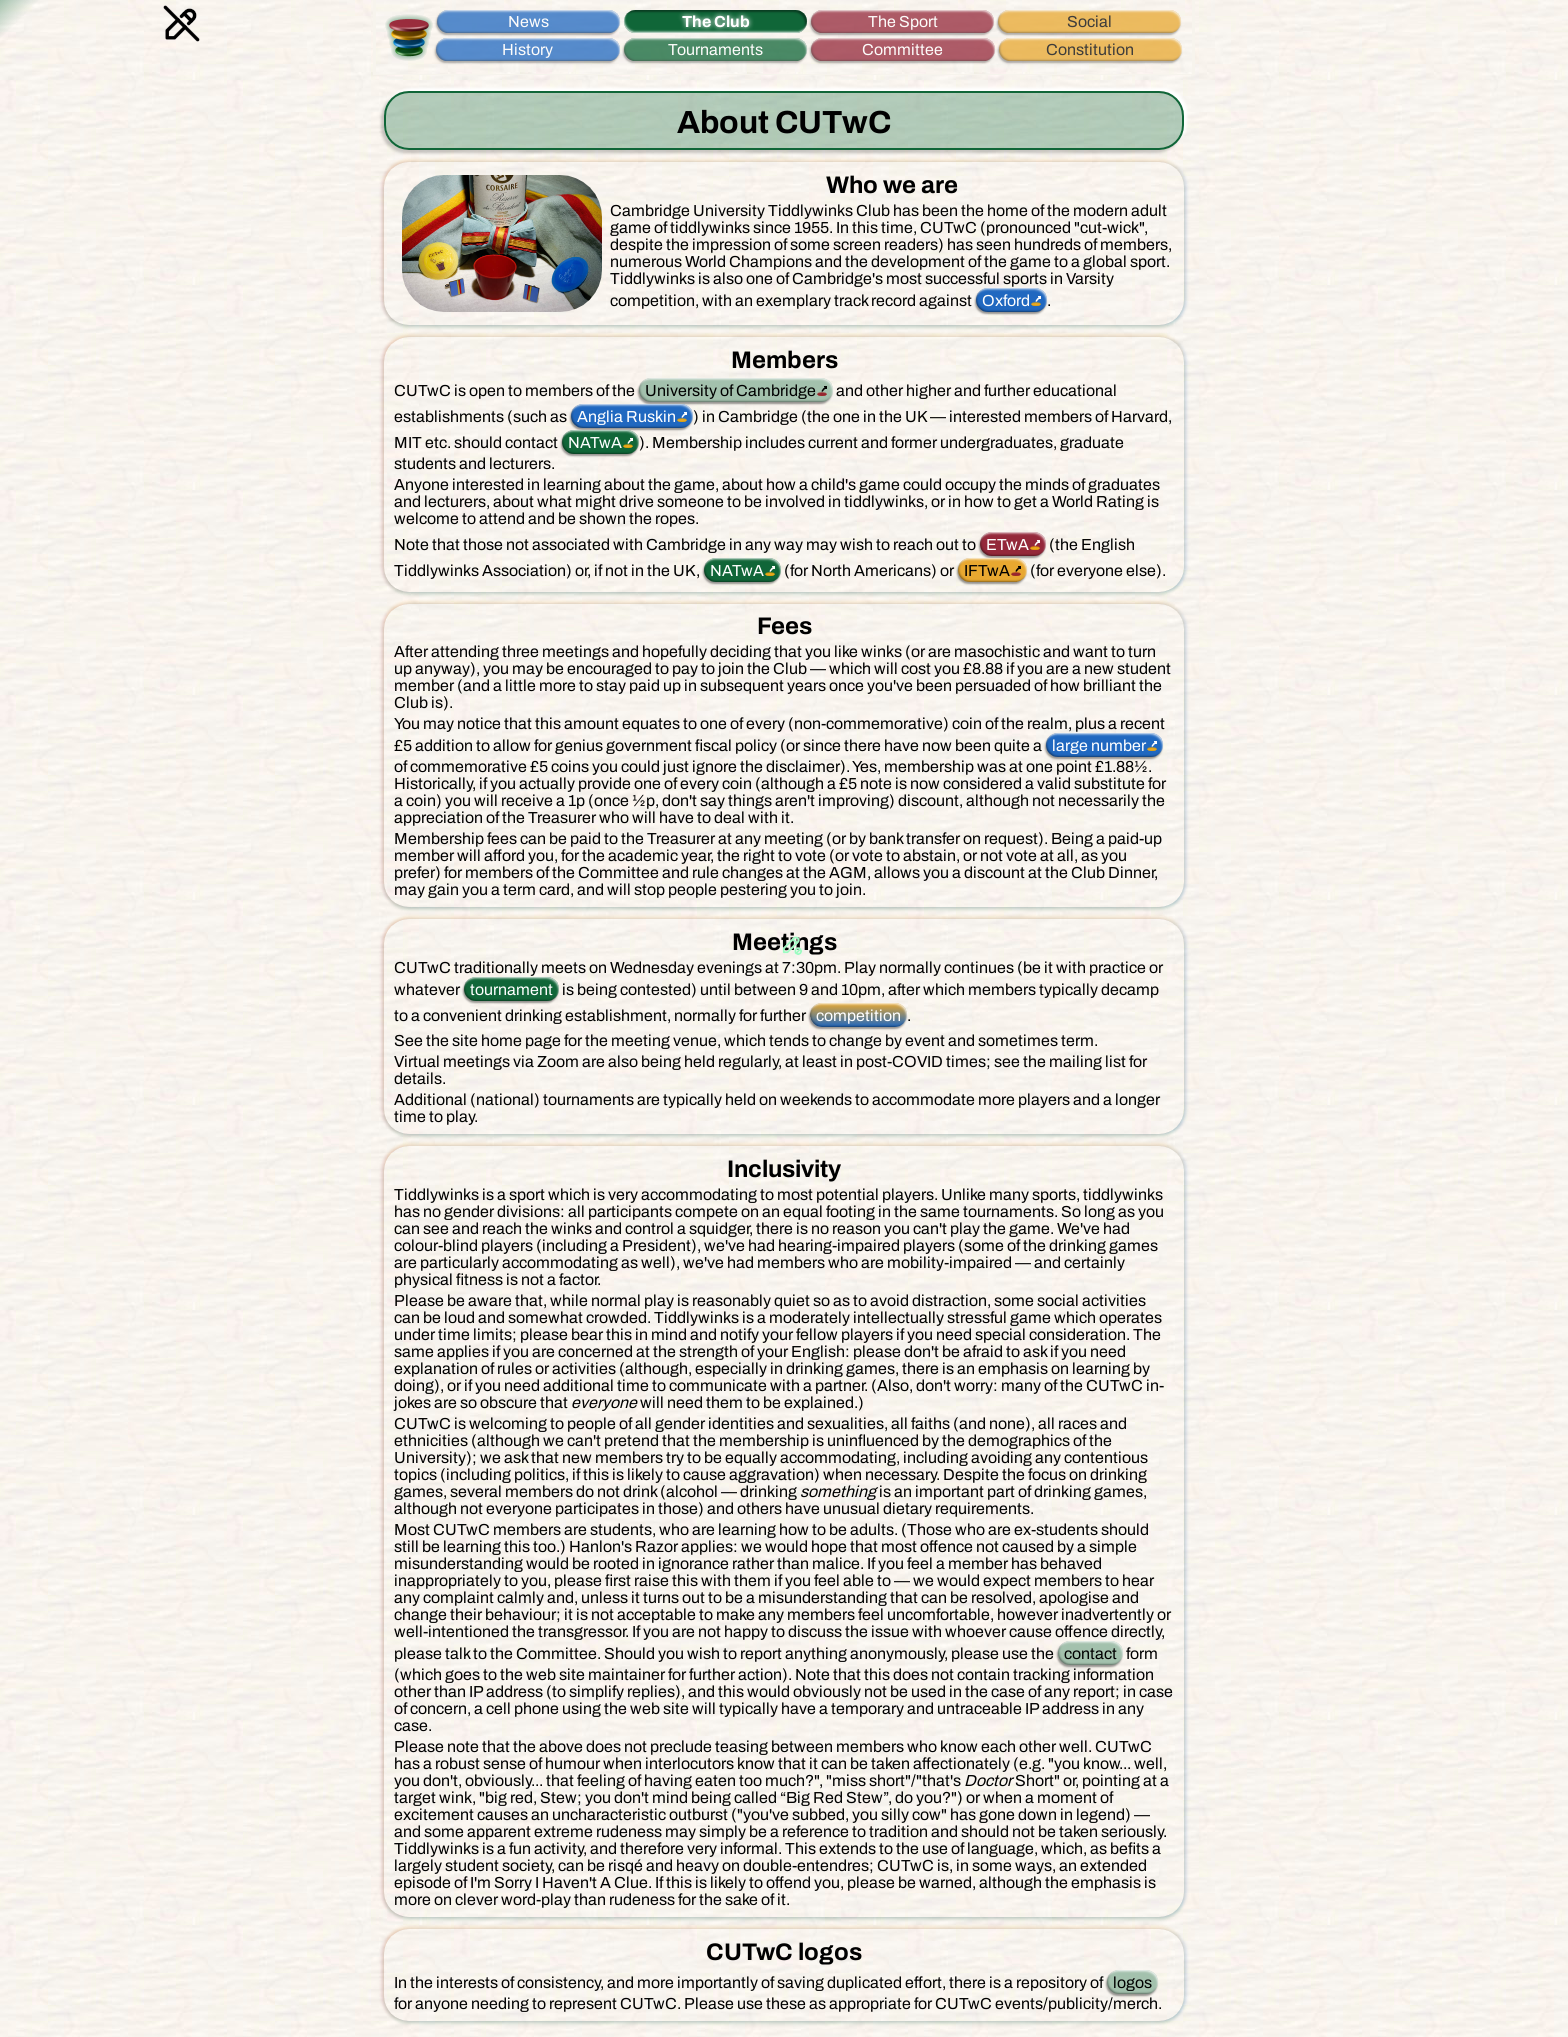  Describe the element at coordinates (791, 944) in the screenshot. I see `cancel editing mode` at that location.